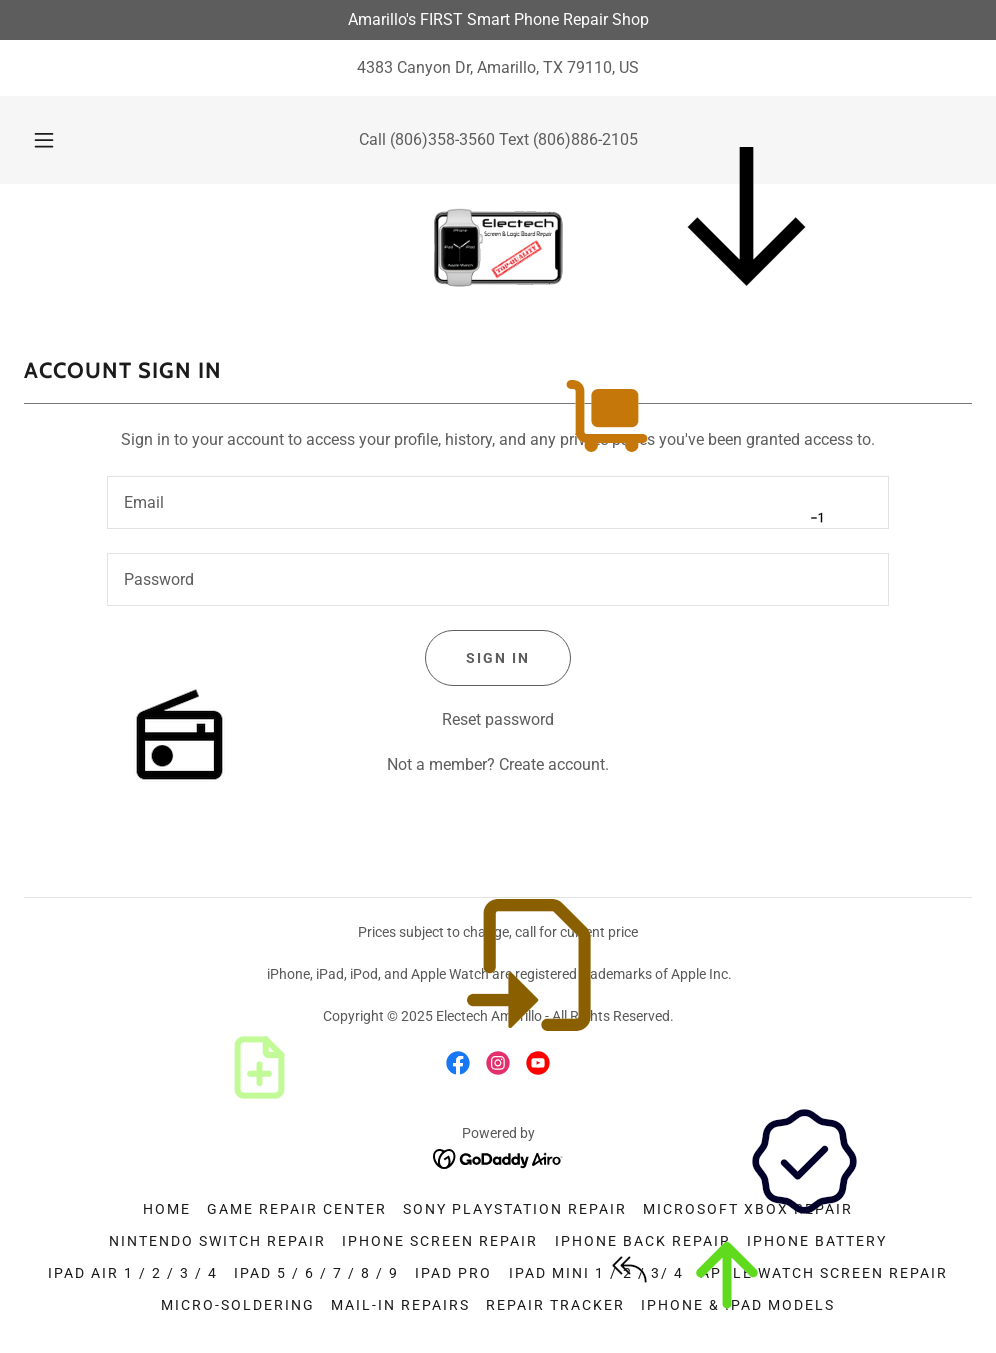 This screenshot has height=1353, width=996. I want to click on decrease exposure by one stop, so click(817, 518).